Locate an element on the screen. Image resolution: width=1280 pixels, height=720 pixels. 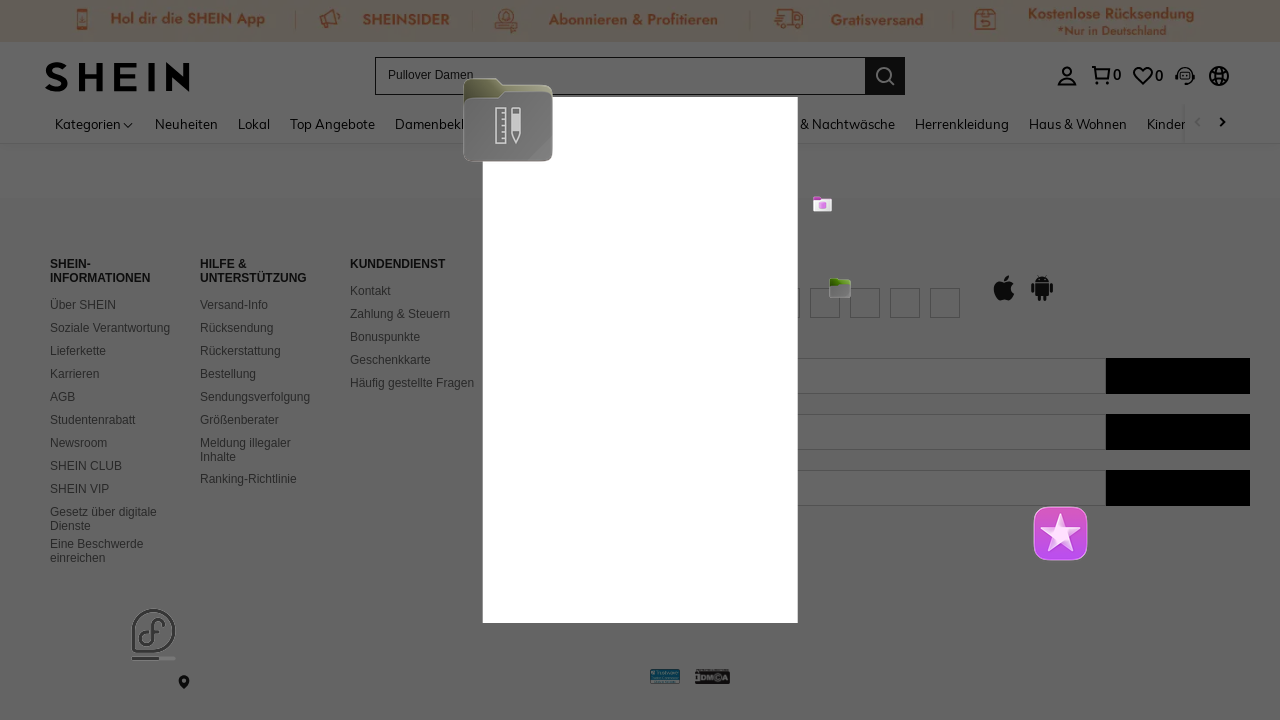
access your templates folder is located at coordinates (508, 120).